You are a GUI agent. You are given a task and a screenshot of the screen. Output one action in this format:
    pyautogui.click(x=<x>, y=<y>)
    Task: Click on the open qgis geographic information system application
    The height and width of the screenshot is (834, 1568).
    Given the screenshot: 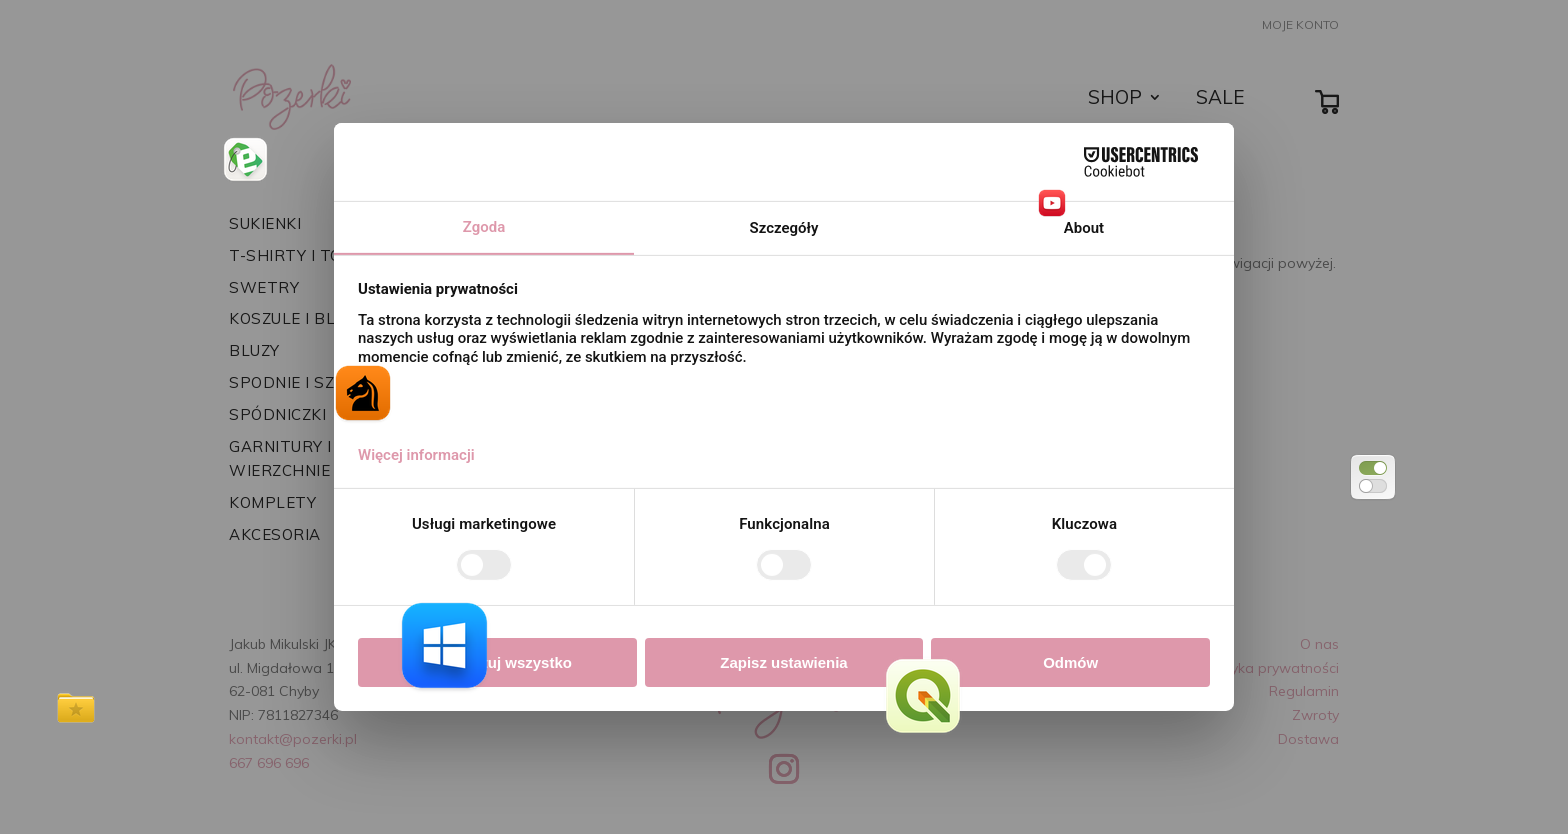 What is the action you would take?
    pyautogui.click(x=923, y=696)
    